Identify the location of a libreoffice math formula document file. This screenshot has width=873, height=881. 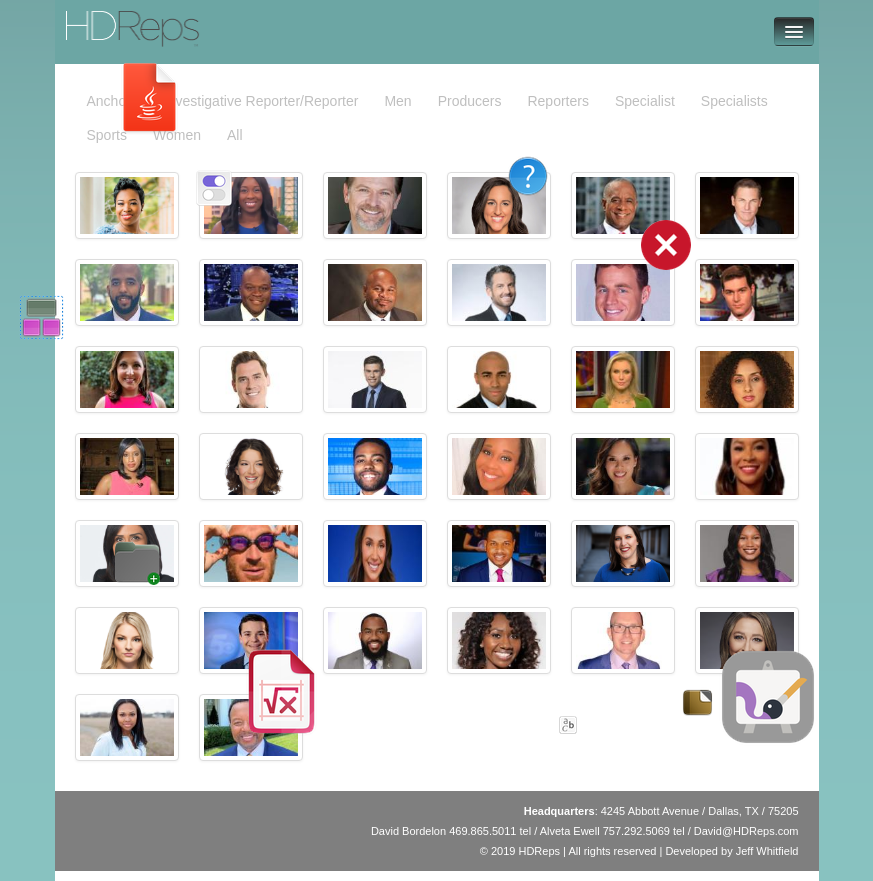
(281, 691).